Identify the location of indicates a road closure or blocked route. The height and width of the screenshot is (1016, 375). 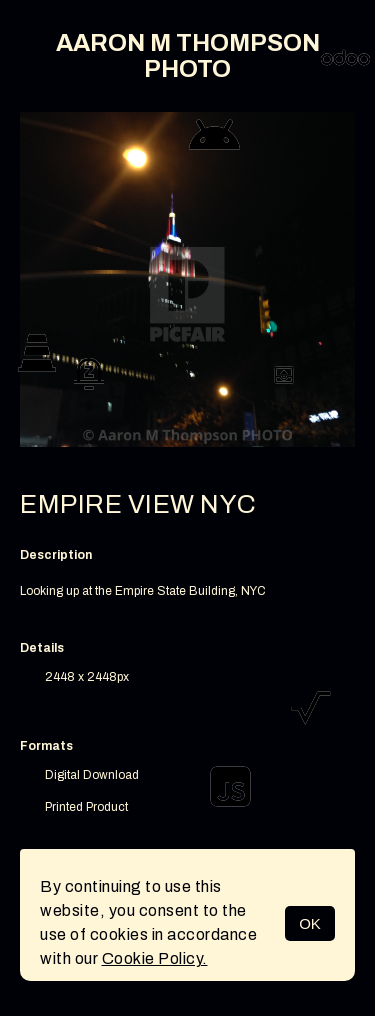
(37, 353).